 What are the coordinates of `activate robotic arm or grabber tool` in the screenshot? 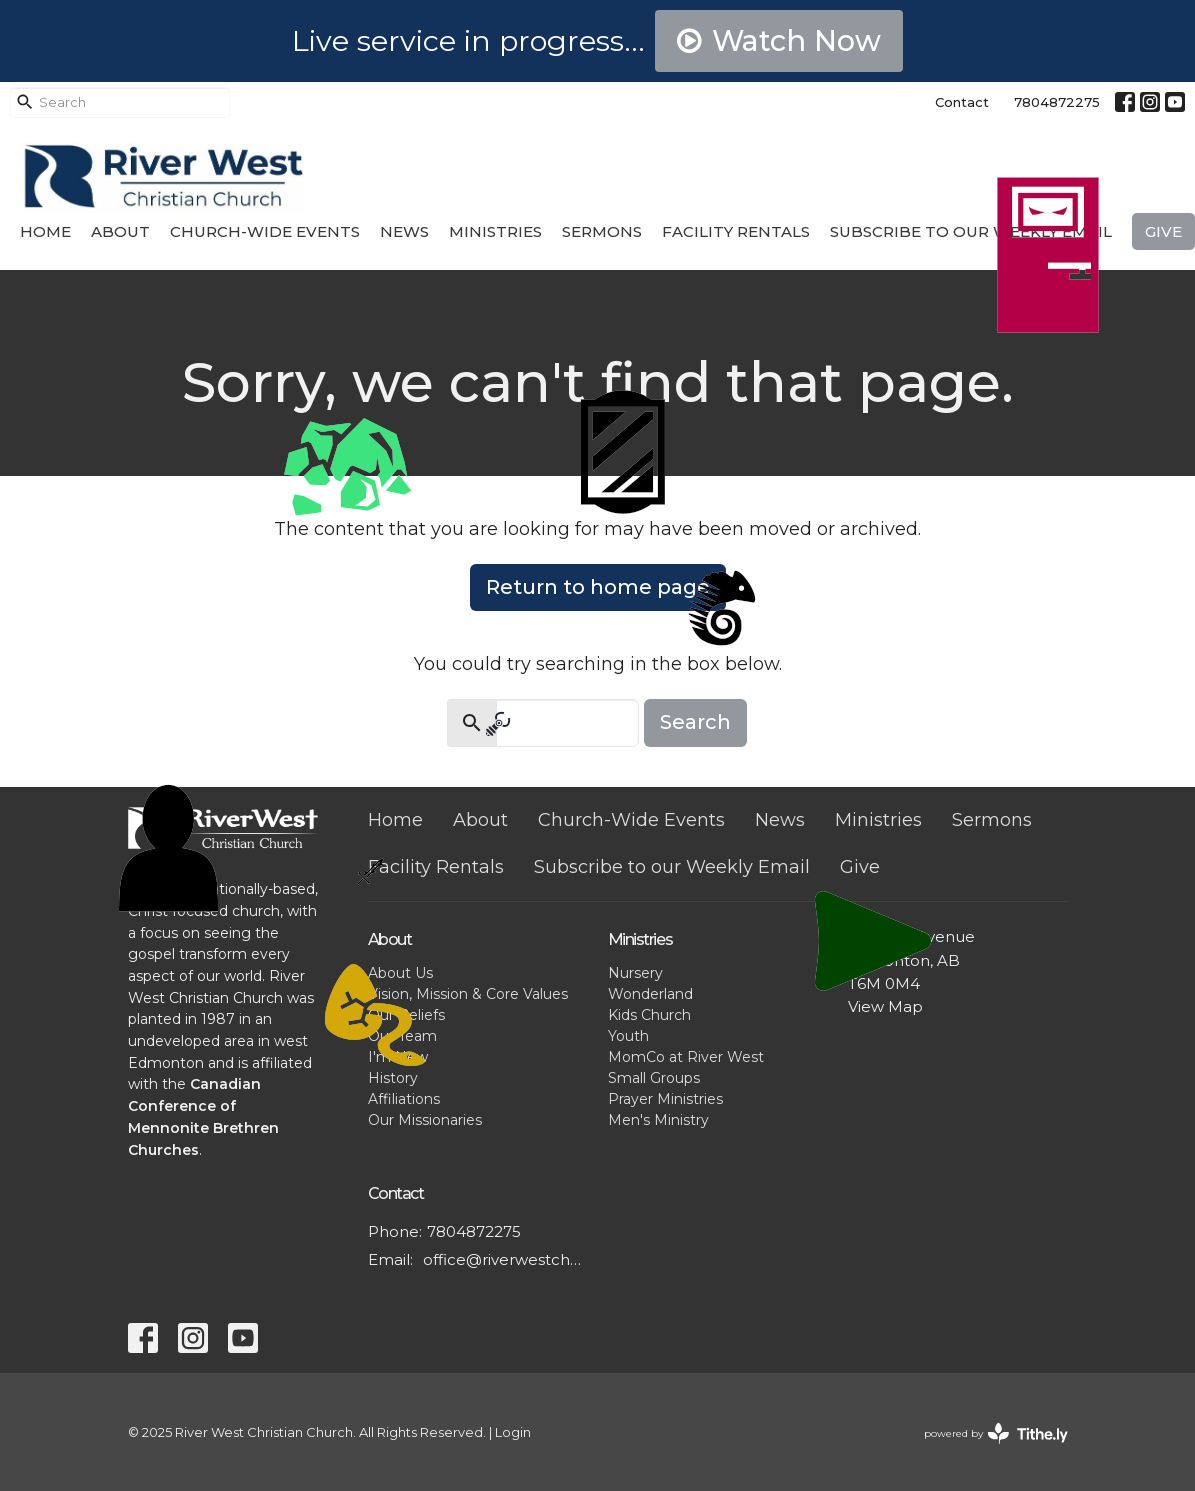 It's located at (499, 723).